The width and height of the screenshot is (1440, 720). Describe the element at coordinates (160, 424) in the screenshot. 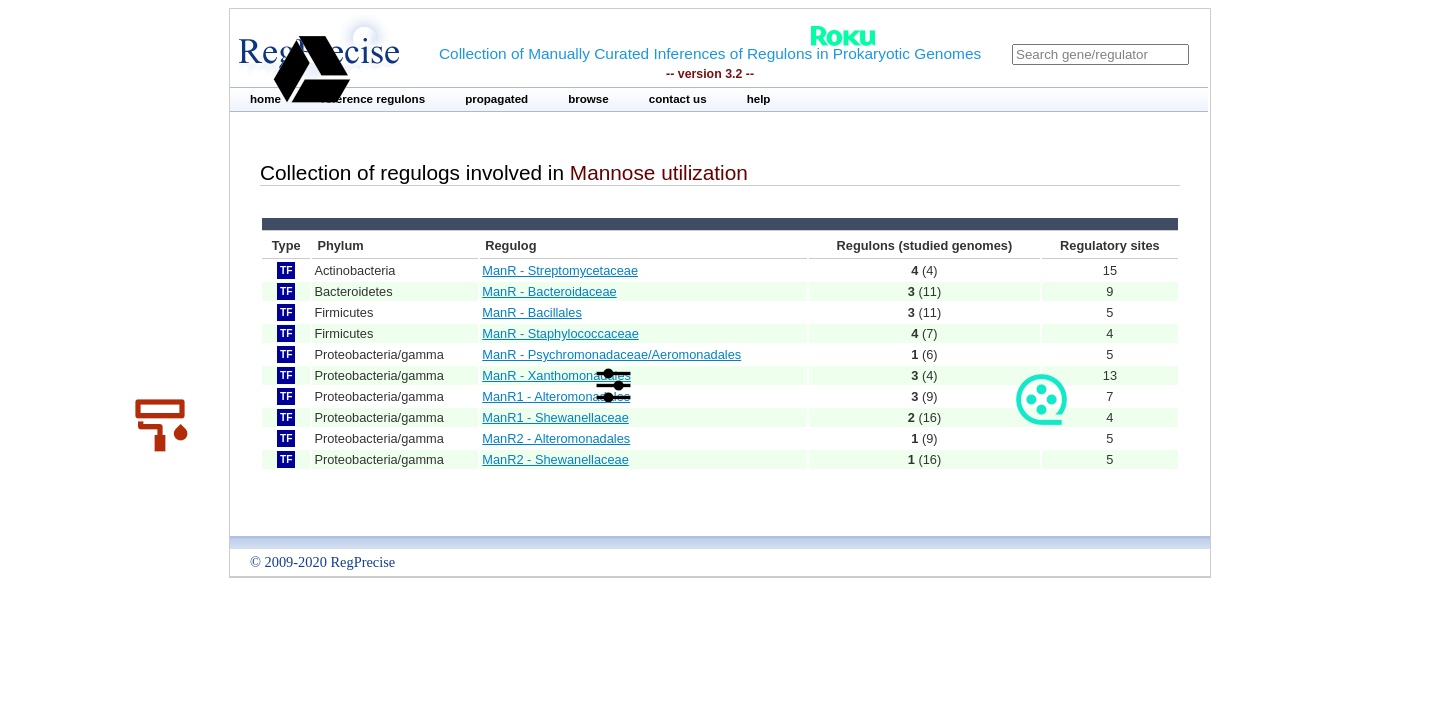

I see `access painting or drawing tools` at that location.